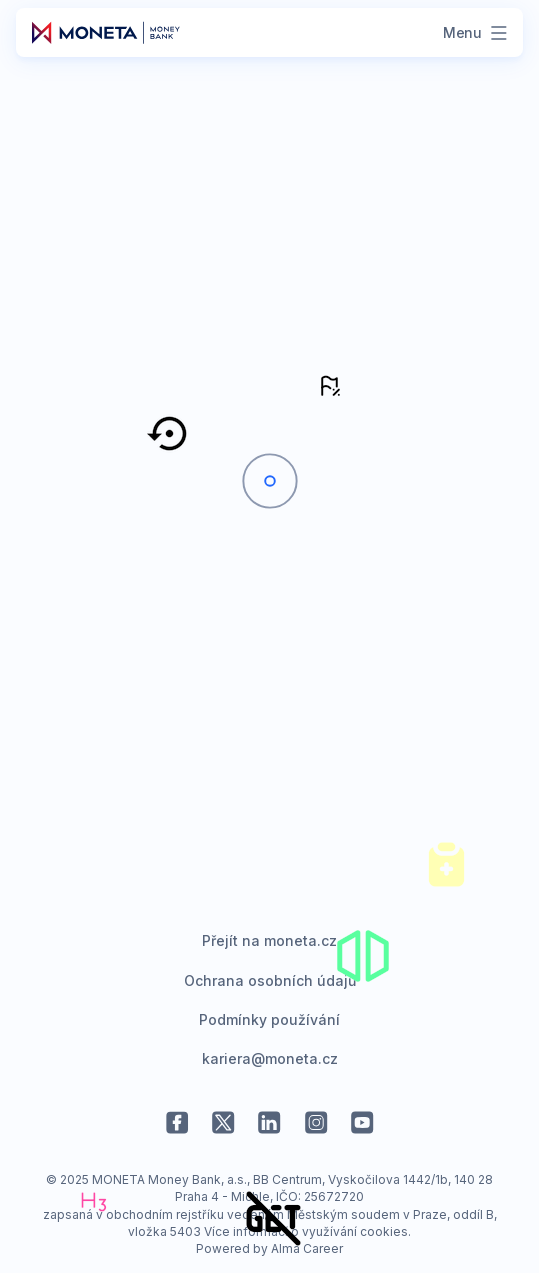 This screenshot has height=1273, width=539. Describe the element at coordinates (273, 1218) in the screenshot. I see `indicates http get request is disabled or blocked` at that location.